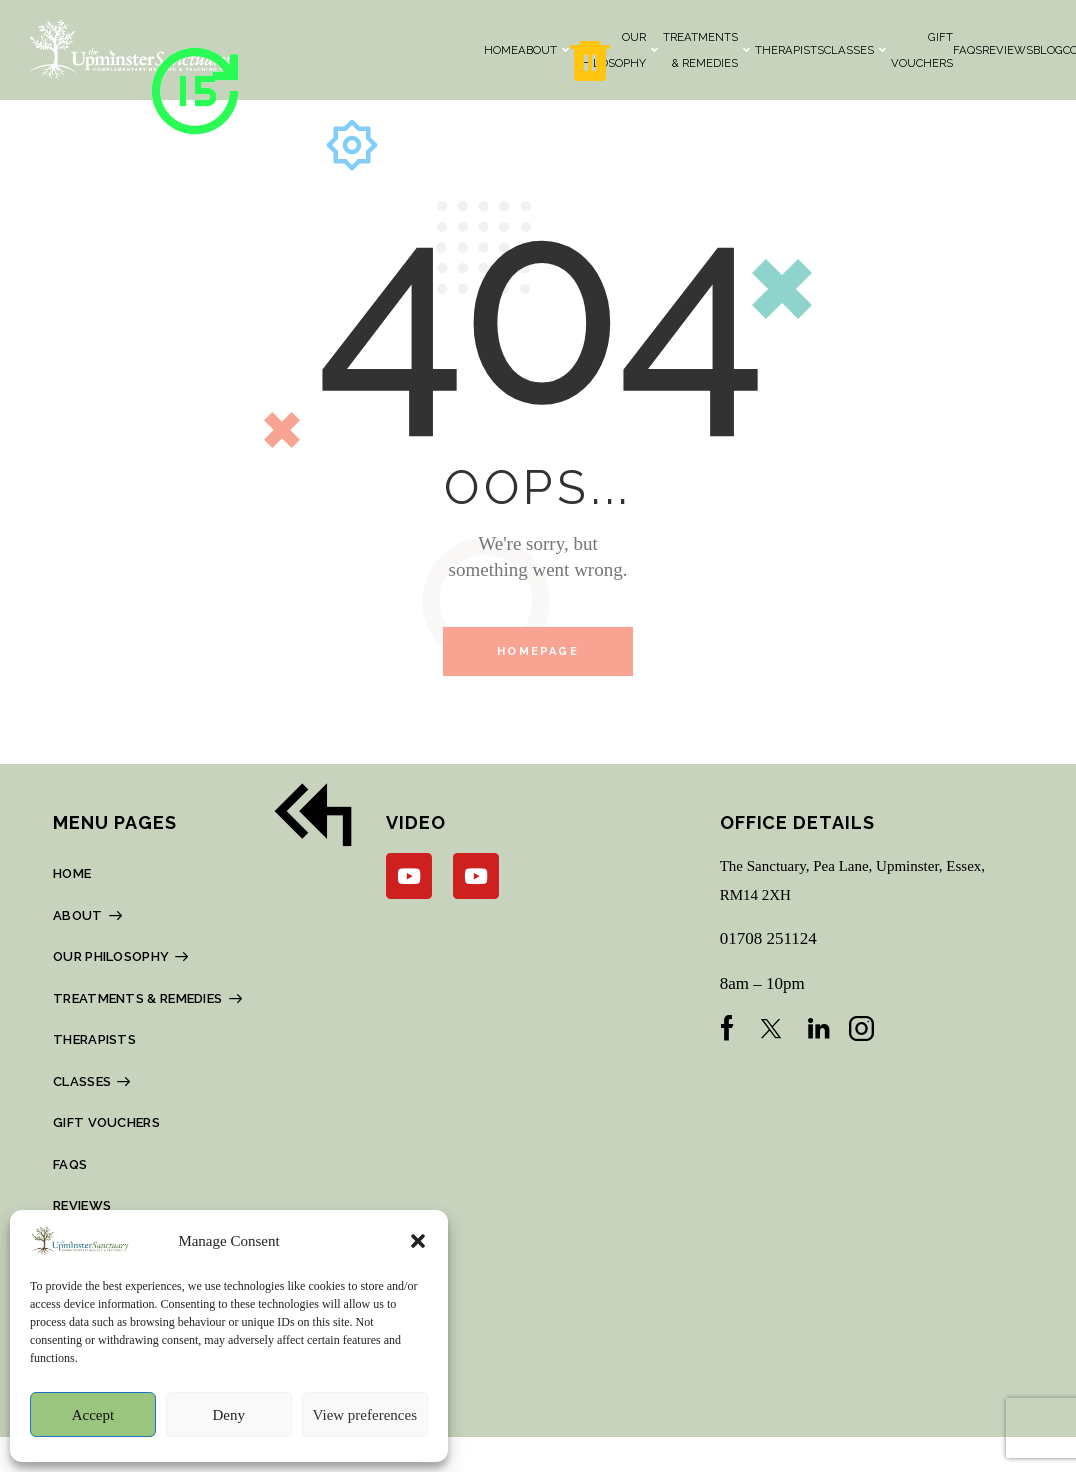 Image resolution: width=1076 pixels, height=1472 pixels. I want to click on reply all to a message or email, so click(316, 815).